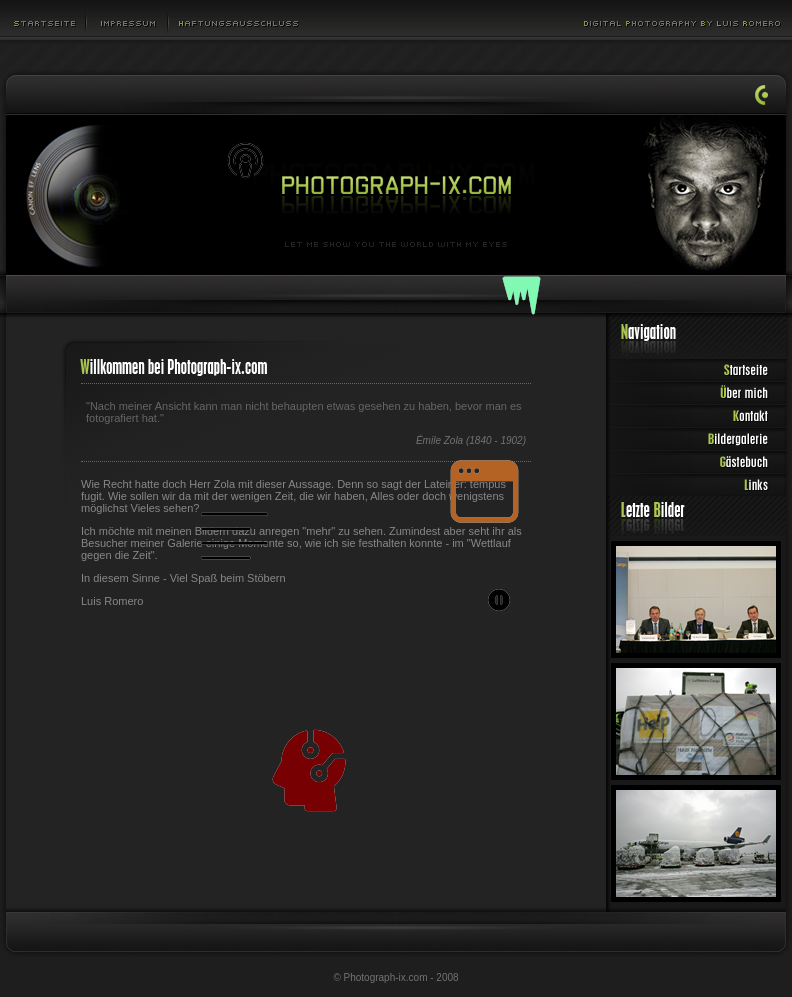 The image size is (792, 997). I want to click on pause media playback, so click(499, 600).